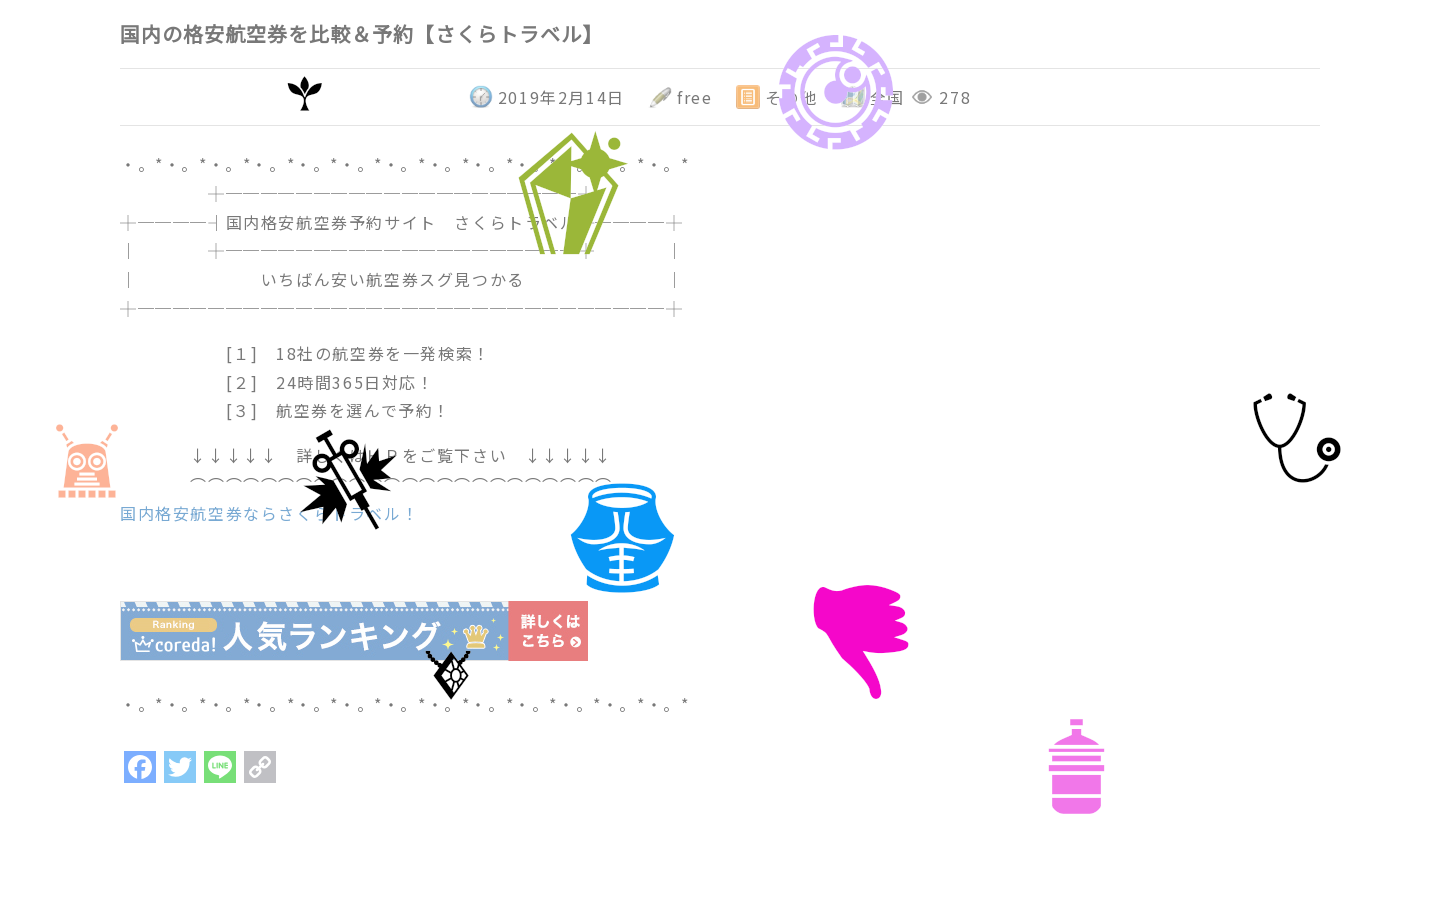  Describe the element at coordinates (568, 193) in the screenshot. I see `indicates a racing or competition game mode` at that location.